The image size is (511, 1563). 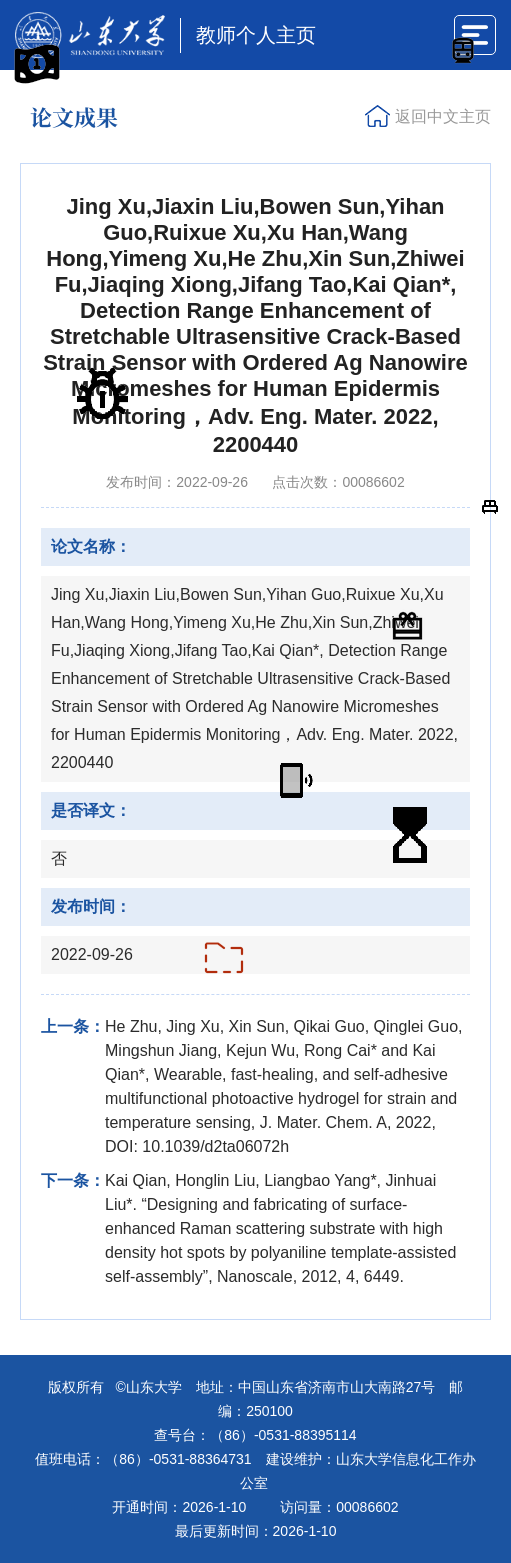 What do you see at coordinates (102, 393) in the screenshot?
I see `access pest control services` at bounding box center [102, 393].